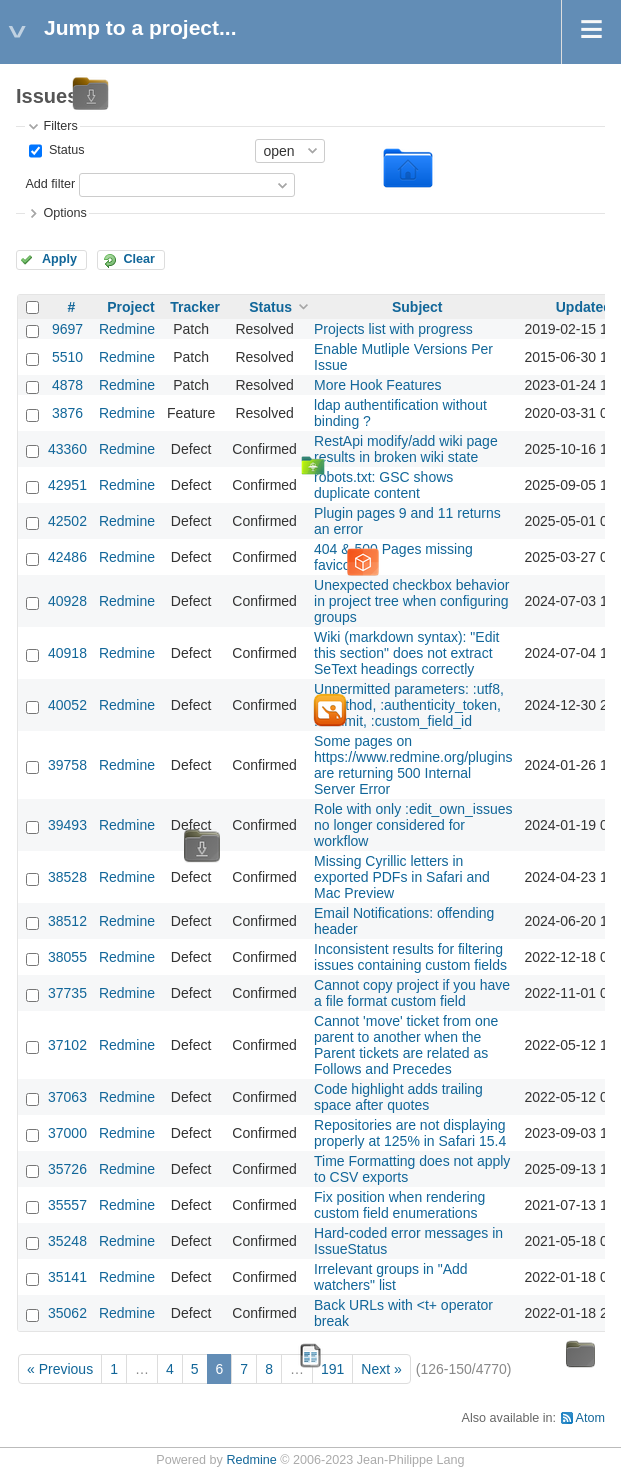 This screenshot has height=1472, width=621. What do you see at coordinates (330, 710) in the screenshot?
I see `open Apple Classroom app` at bounding box center [330, 710].